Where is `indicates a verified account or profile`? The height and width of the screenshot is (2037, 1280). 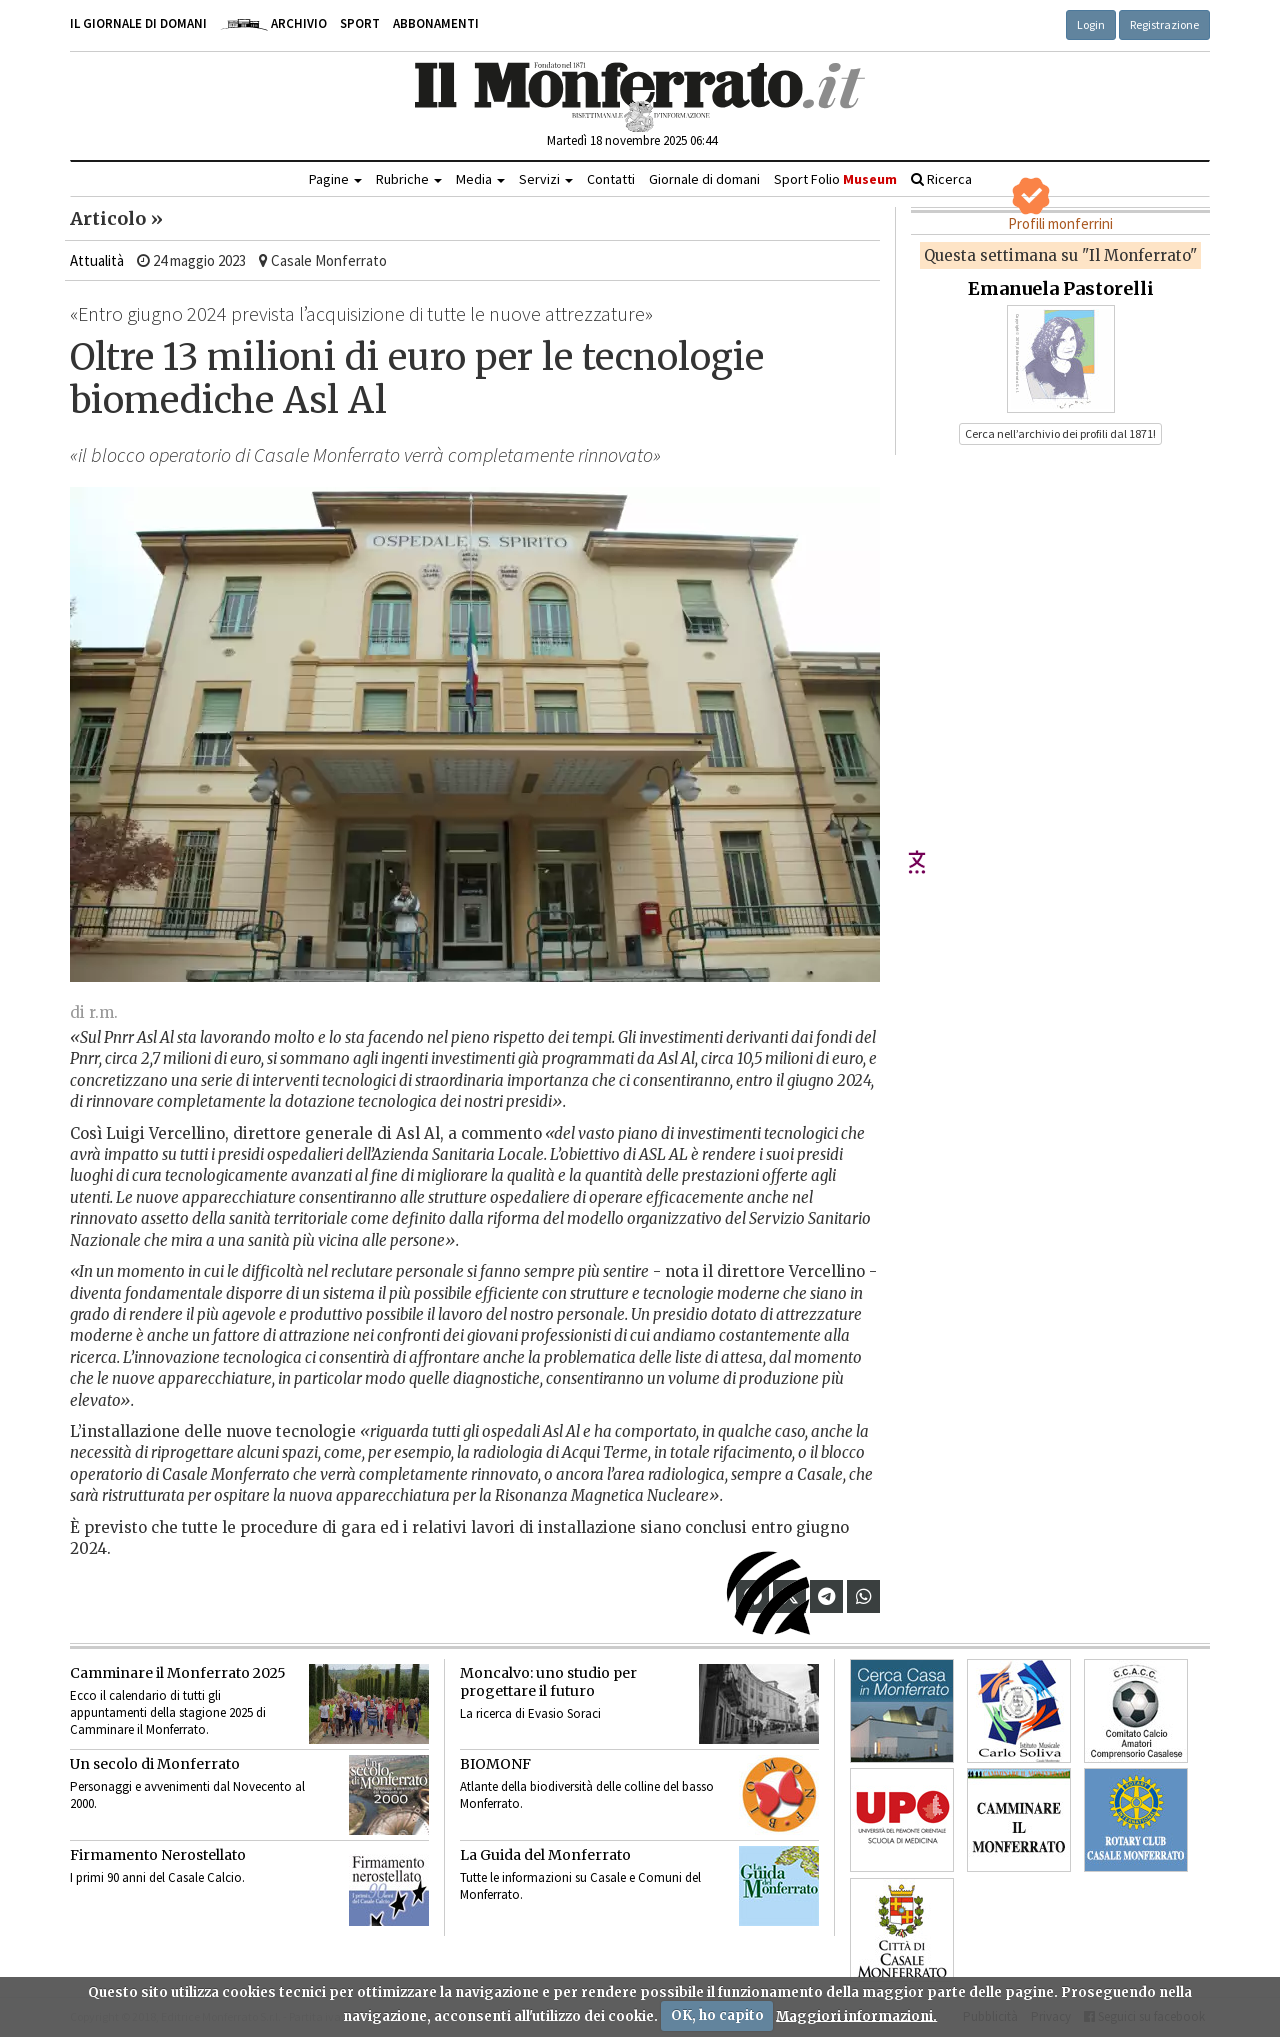 indicates a verified account or profile is located at coordinates (1031, 196).